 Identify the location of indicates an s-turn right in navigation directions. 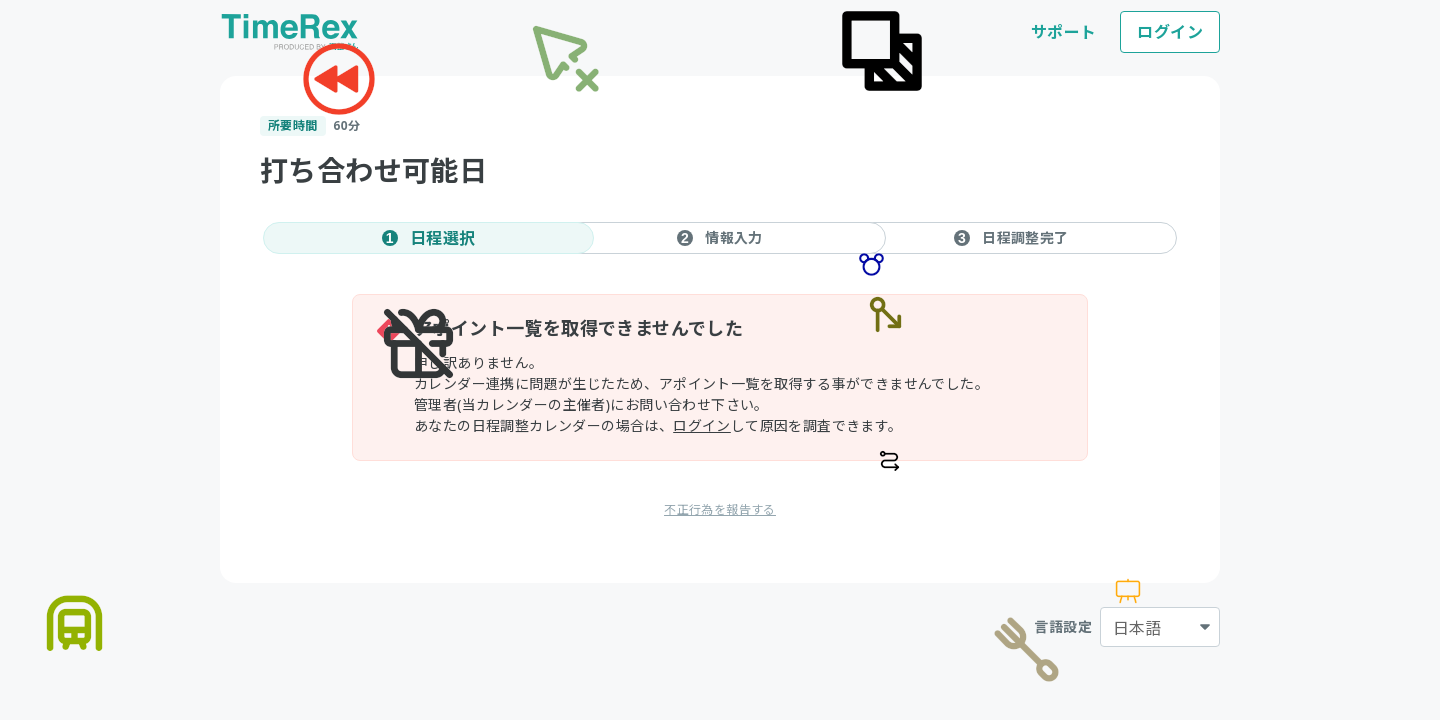
(889, 460).